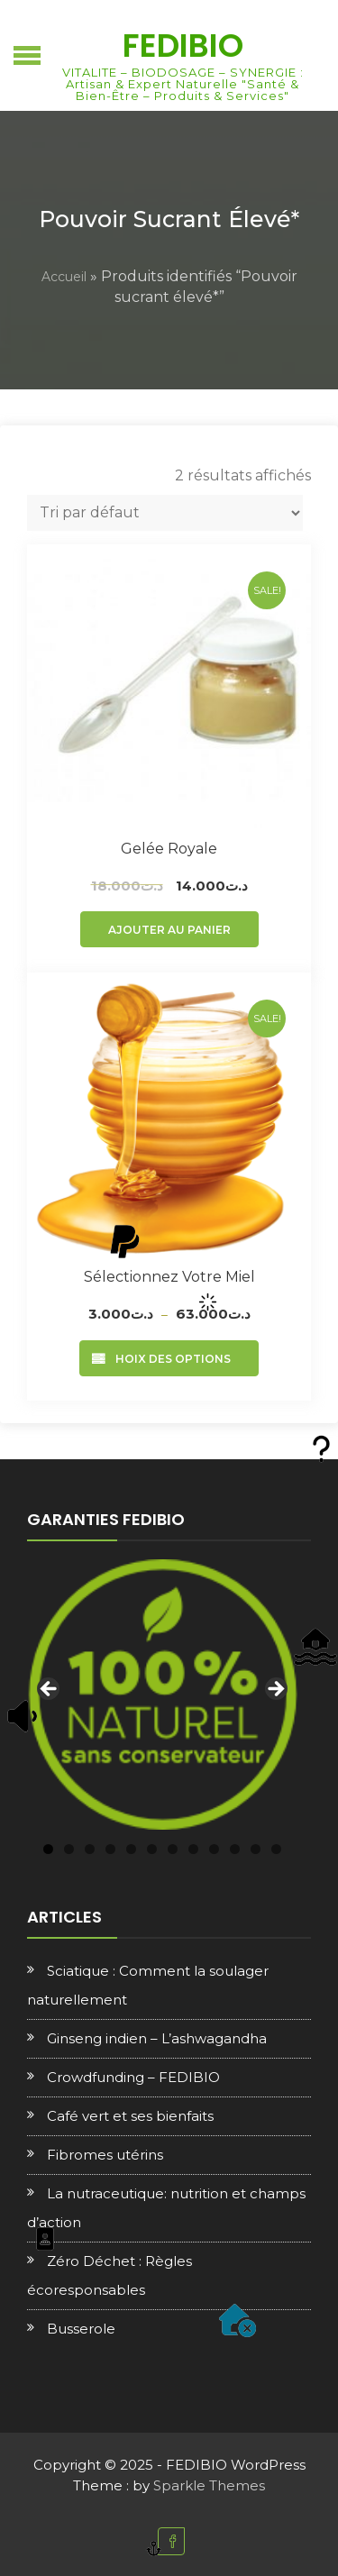  Describe the element at coordinates (45, 2239) in the screenshot. I see `view user profile` at that location.